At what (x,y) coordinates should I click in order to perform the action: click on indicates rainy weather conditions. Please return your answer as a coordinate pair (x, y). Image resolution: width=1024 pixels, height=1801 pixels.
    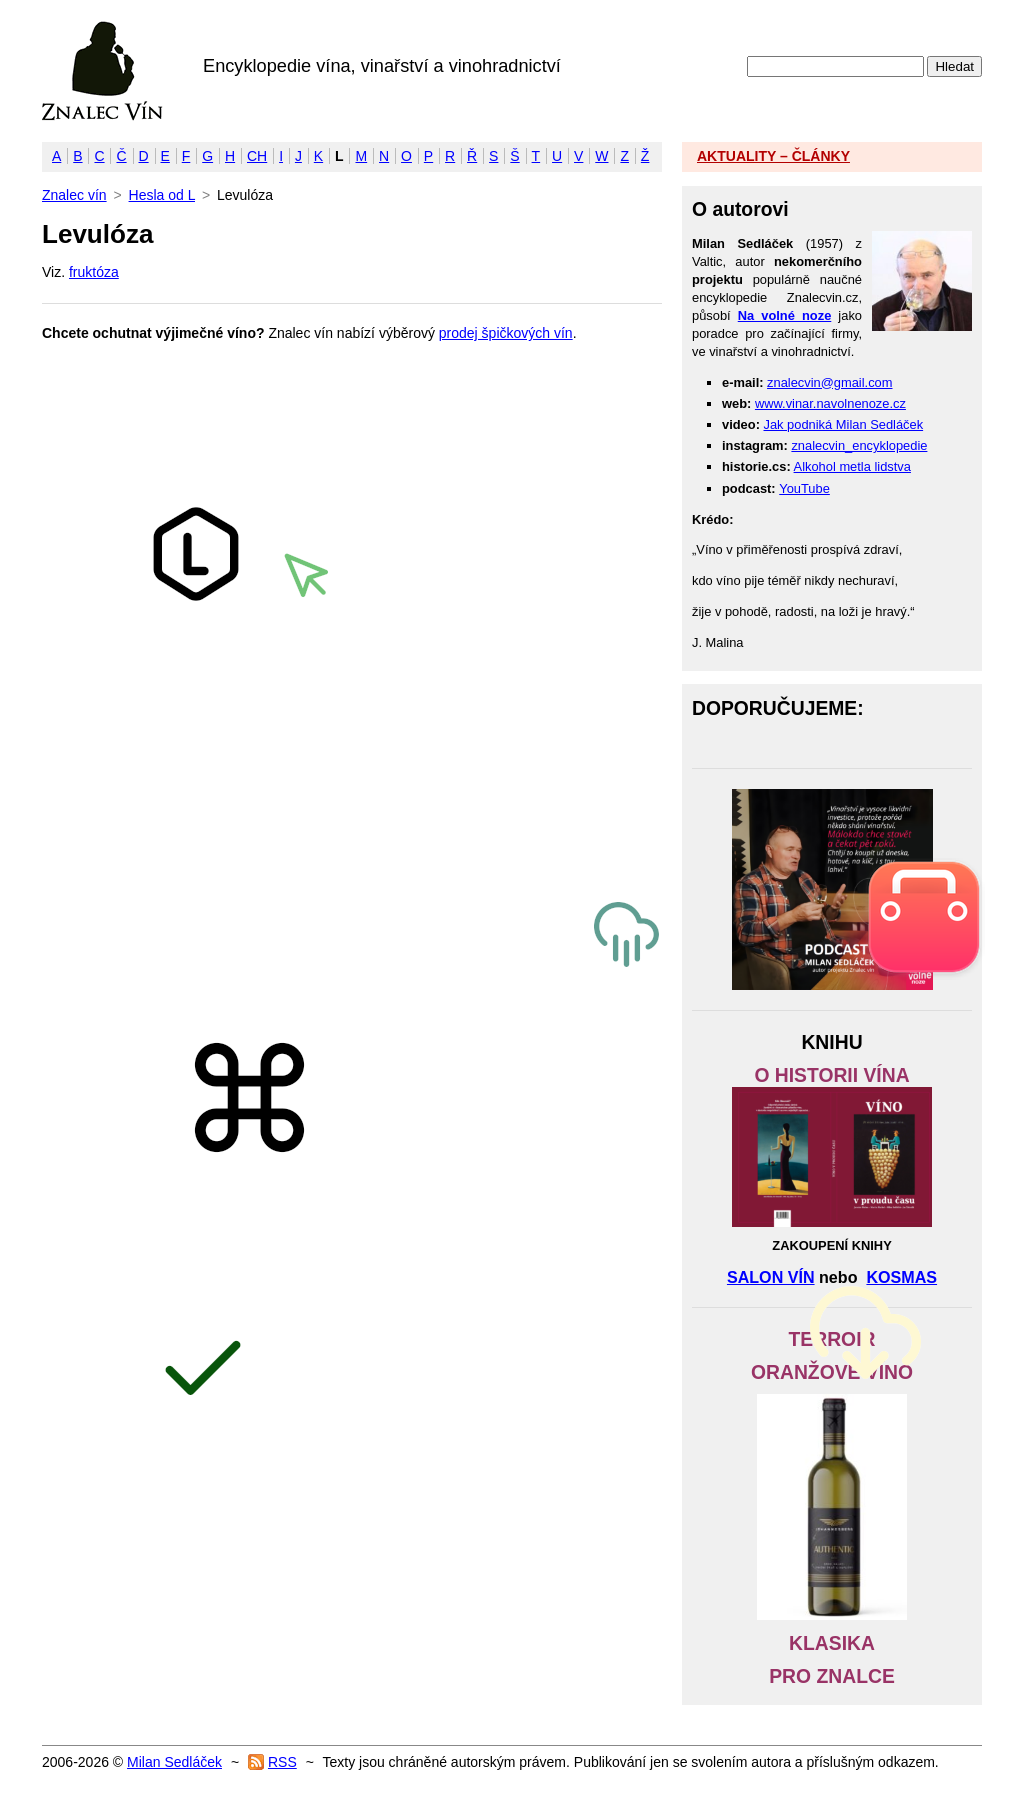
    Looking at the image, I should click on (626, 934).